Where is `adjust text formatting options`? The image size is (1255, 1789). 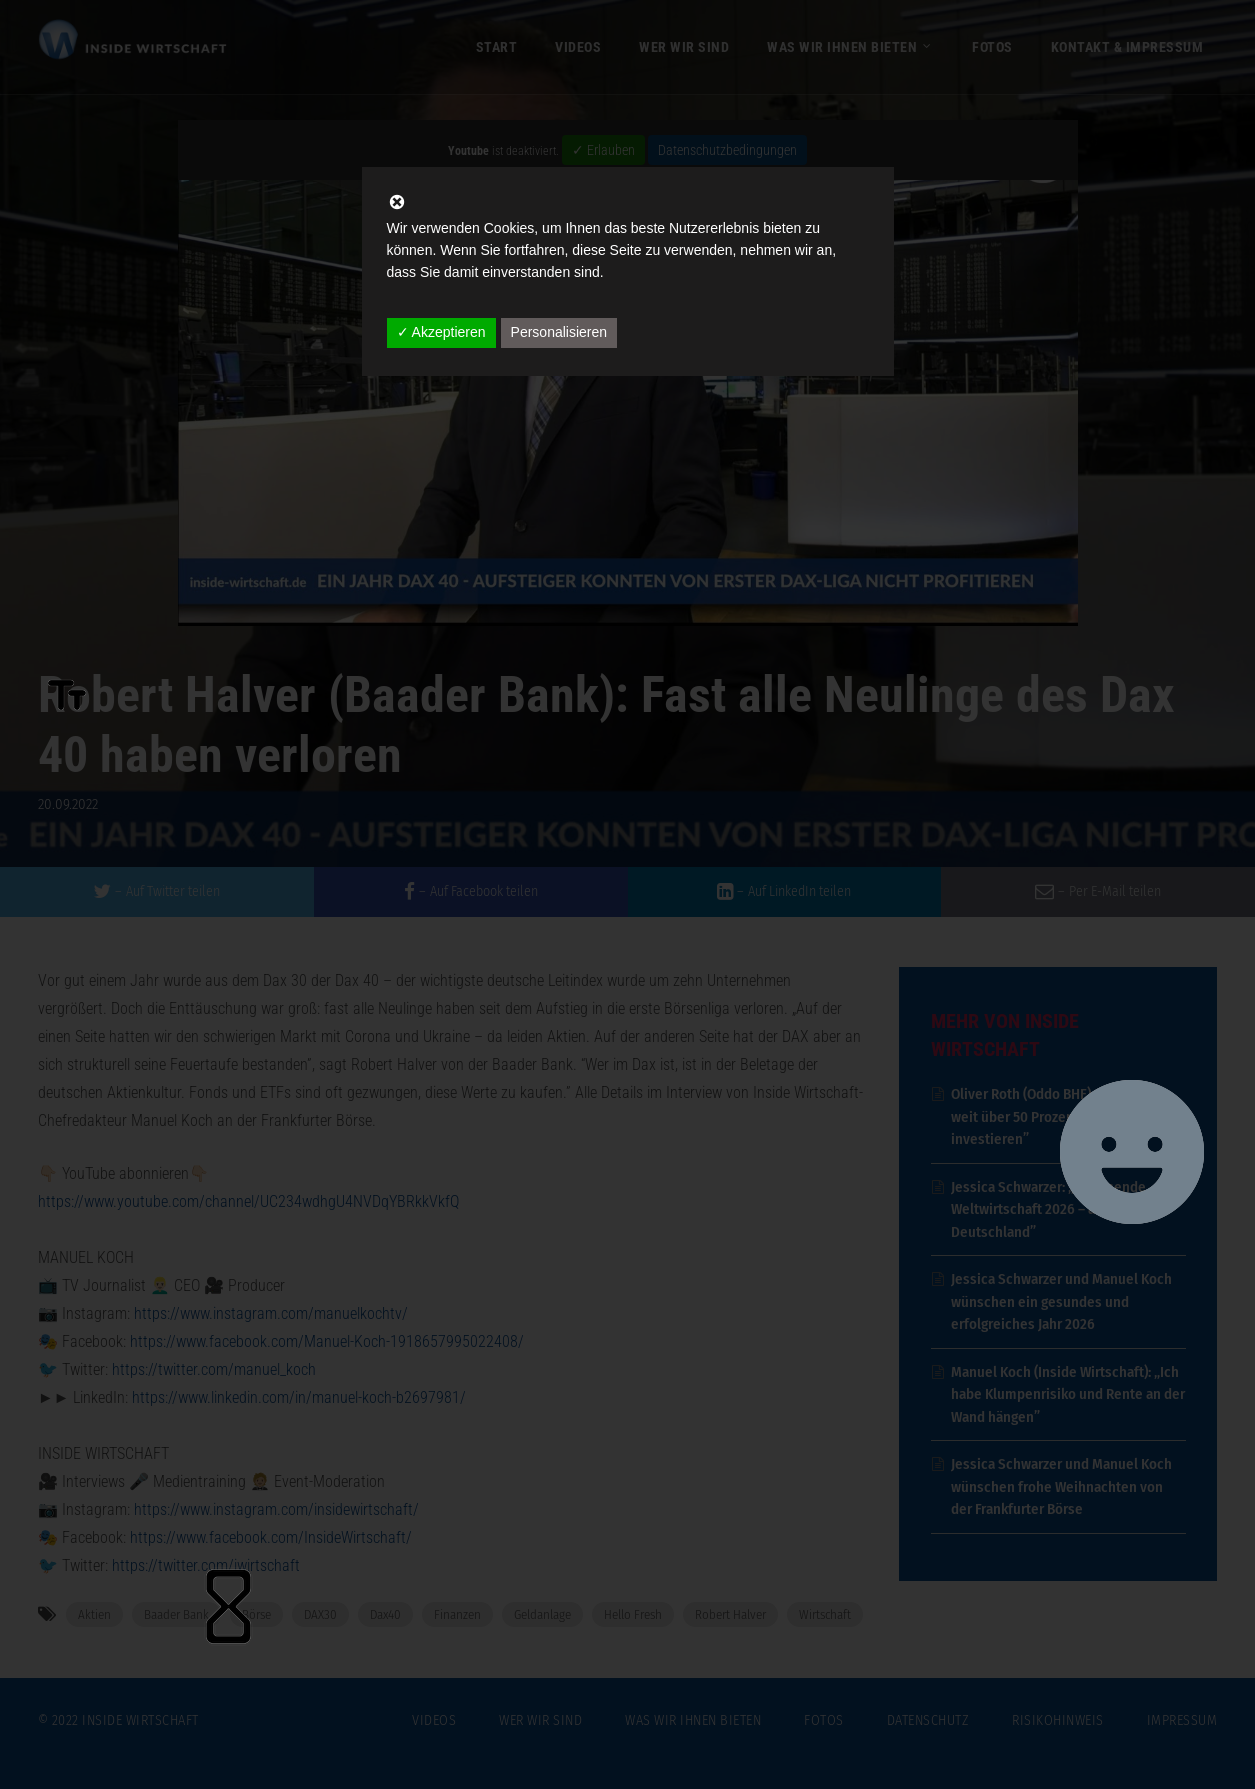 adjust text formatting options is located at coordinates (67, 696).